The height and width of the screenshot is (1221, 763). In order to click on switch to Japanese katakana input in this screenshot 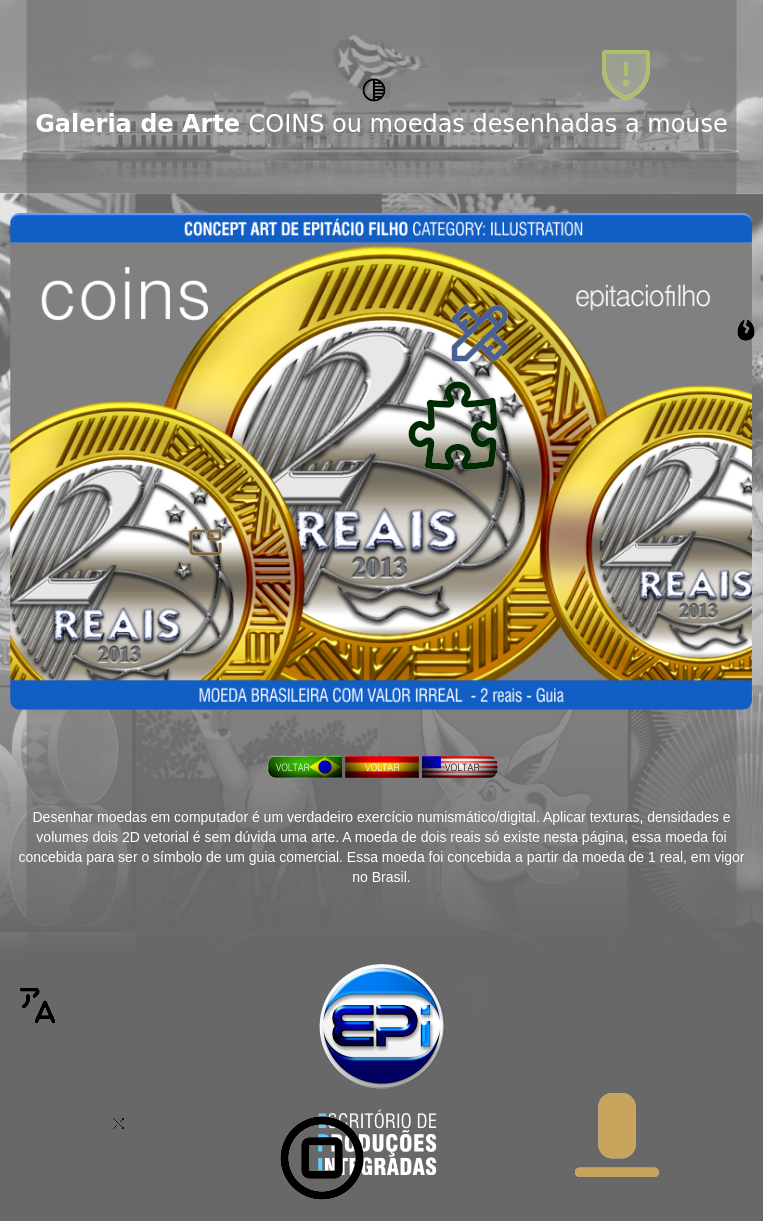, I will do `click(36, 1004)`.